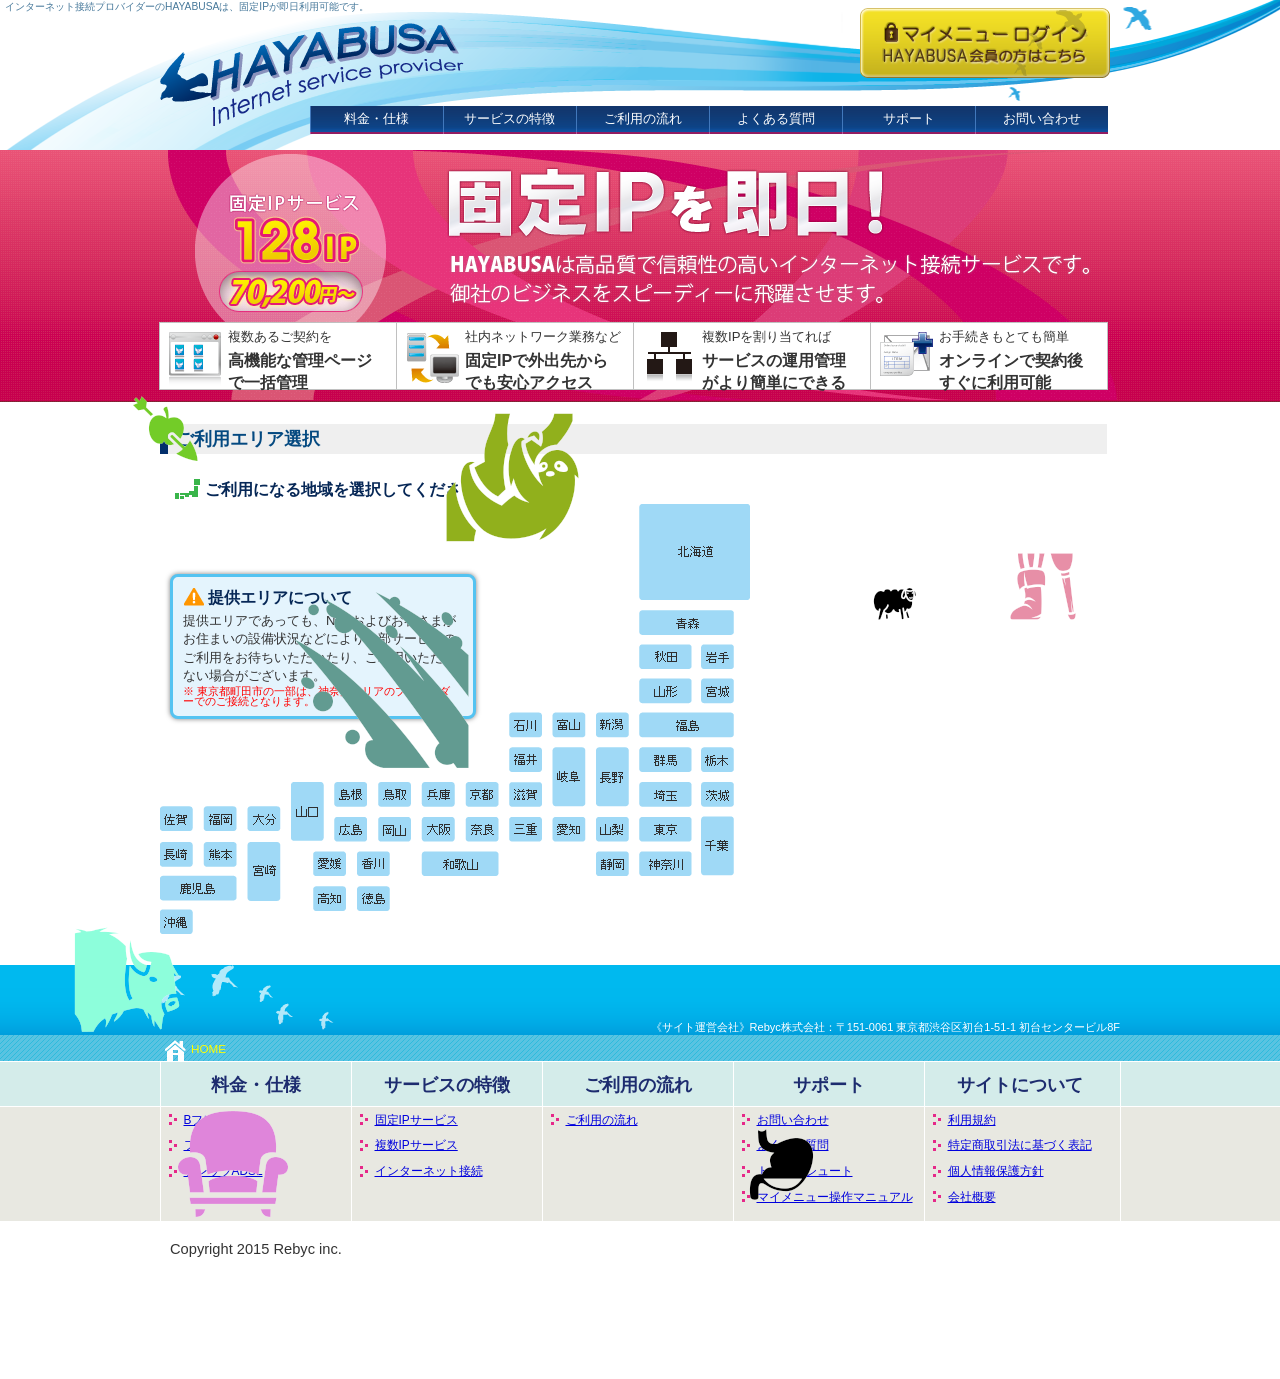  Describe the element at coordinates (165, 429) in the screenshot. I see `william tell archery achievement unlocked` at that location.